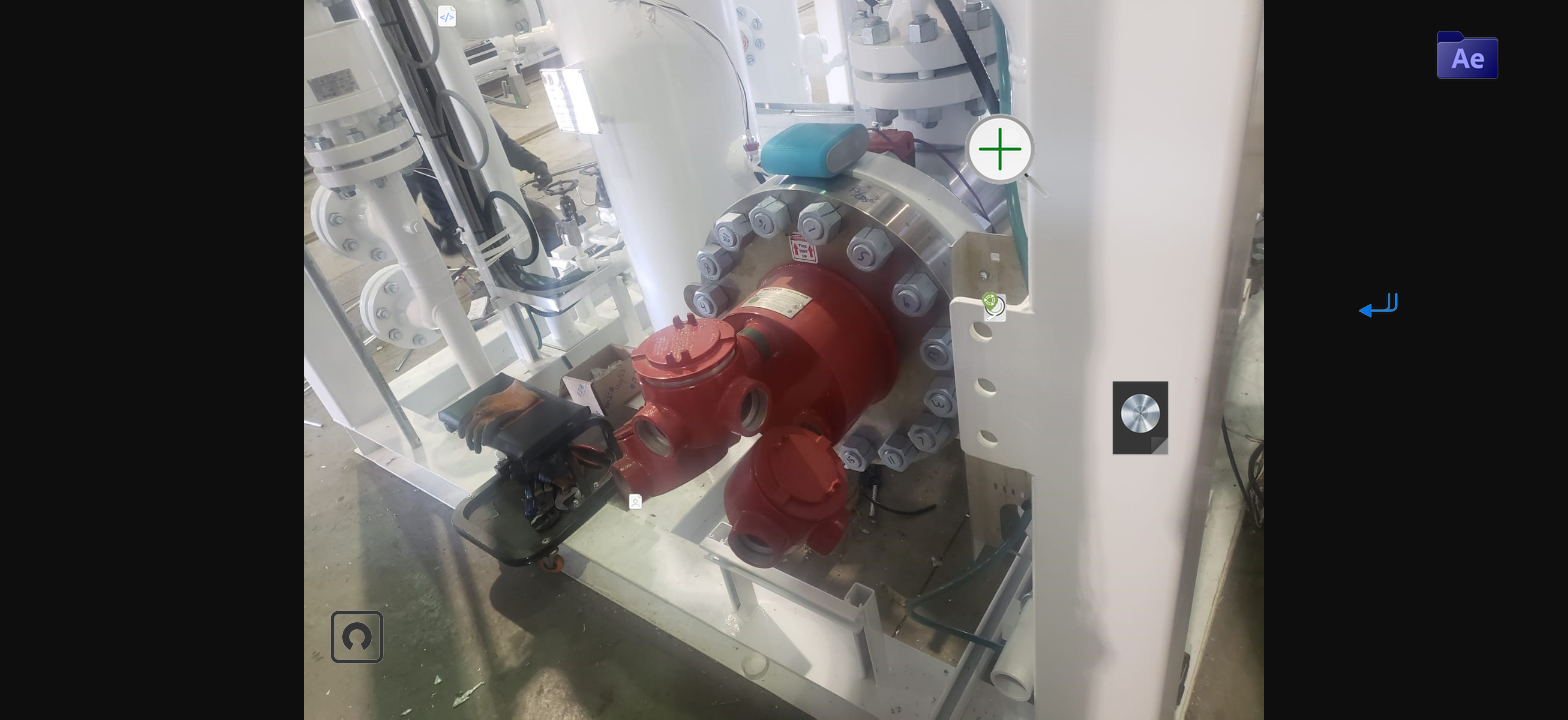 The image size is (1568, 720). What do you see at coordinates (1006, 155) in the screenshot?
I see `zoom in on the current view` at bounding box center [1006, 155].